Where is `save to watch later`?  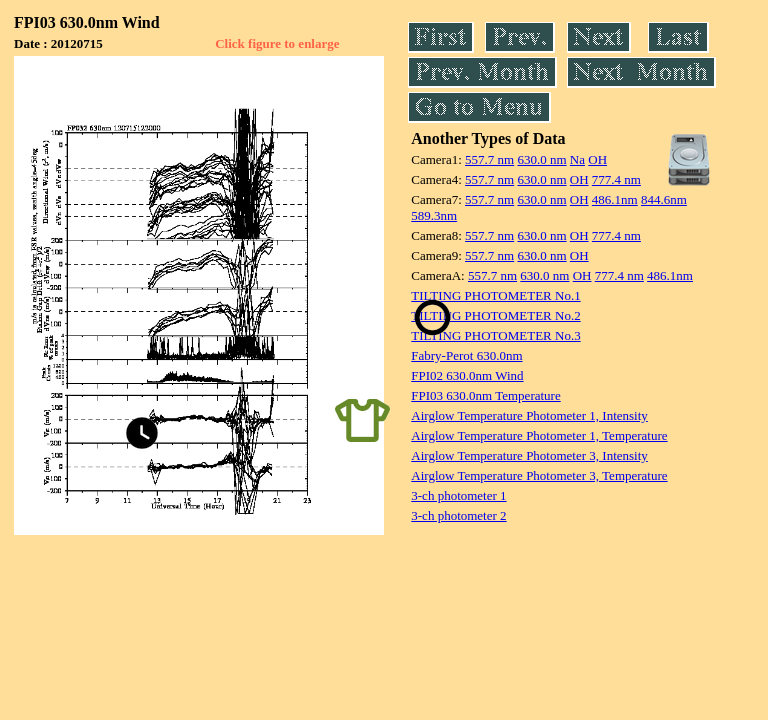 save to watch later is located at coordinates (142, 433).